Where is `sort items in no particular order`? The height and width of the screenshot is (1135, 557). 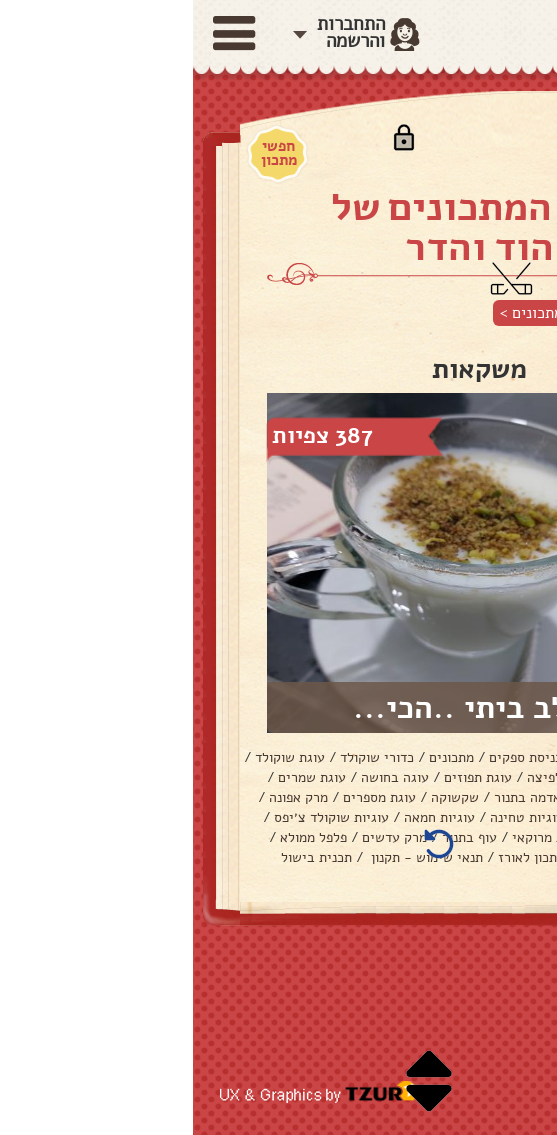
sort items in no particular order is located at coordinates (429, 1081).